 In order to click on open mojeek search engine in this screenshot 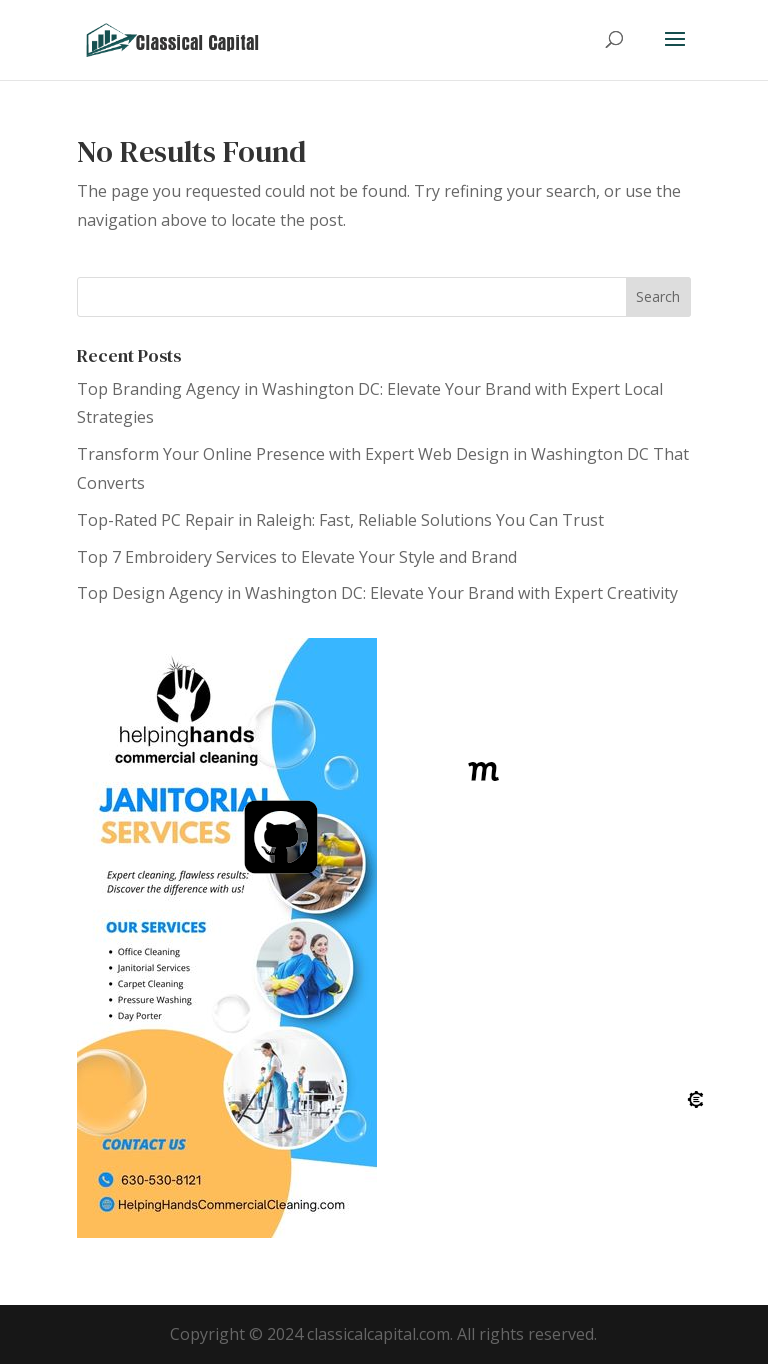, I will do `click(483, 771)`.